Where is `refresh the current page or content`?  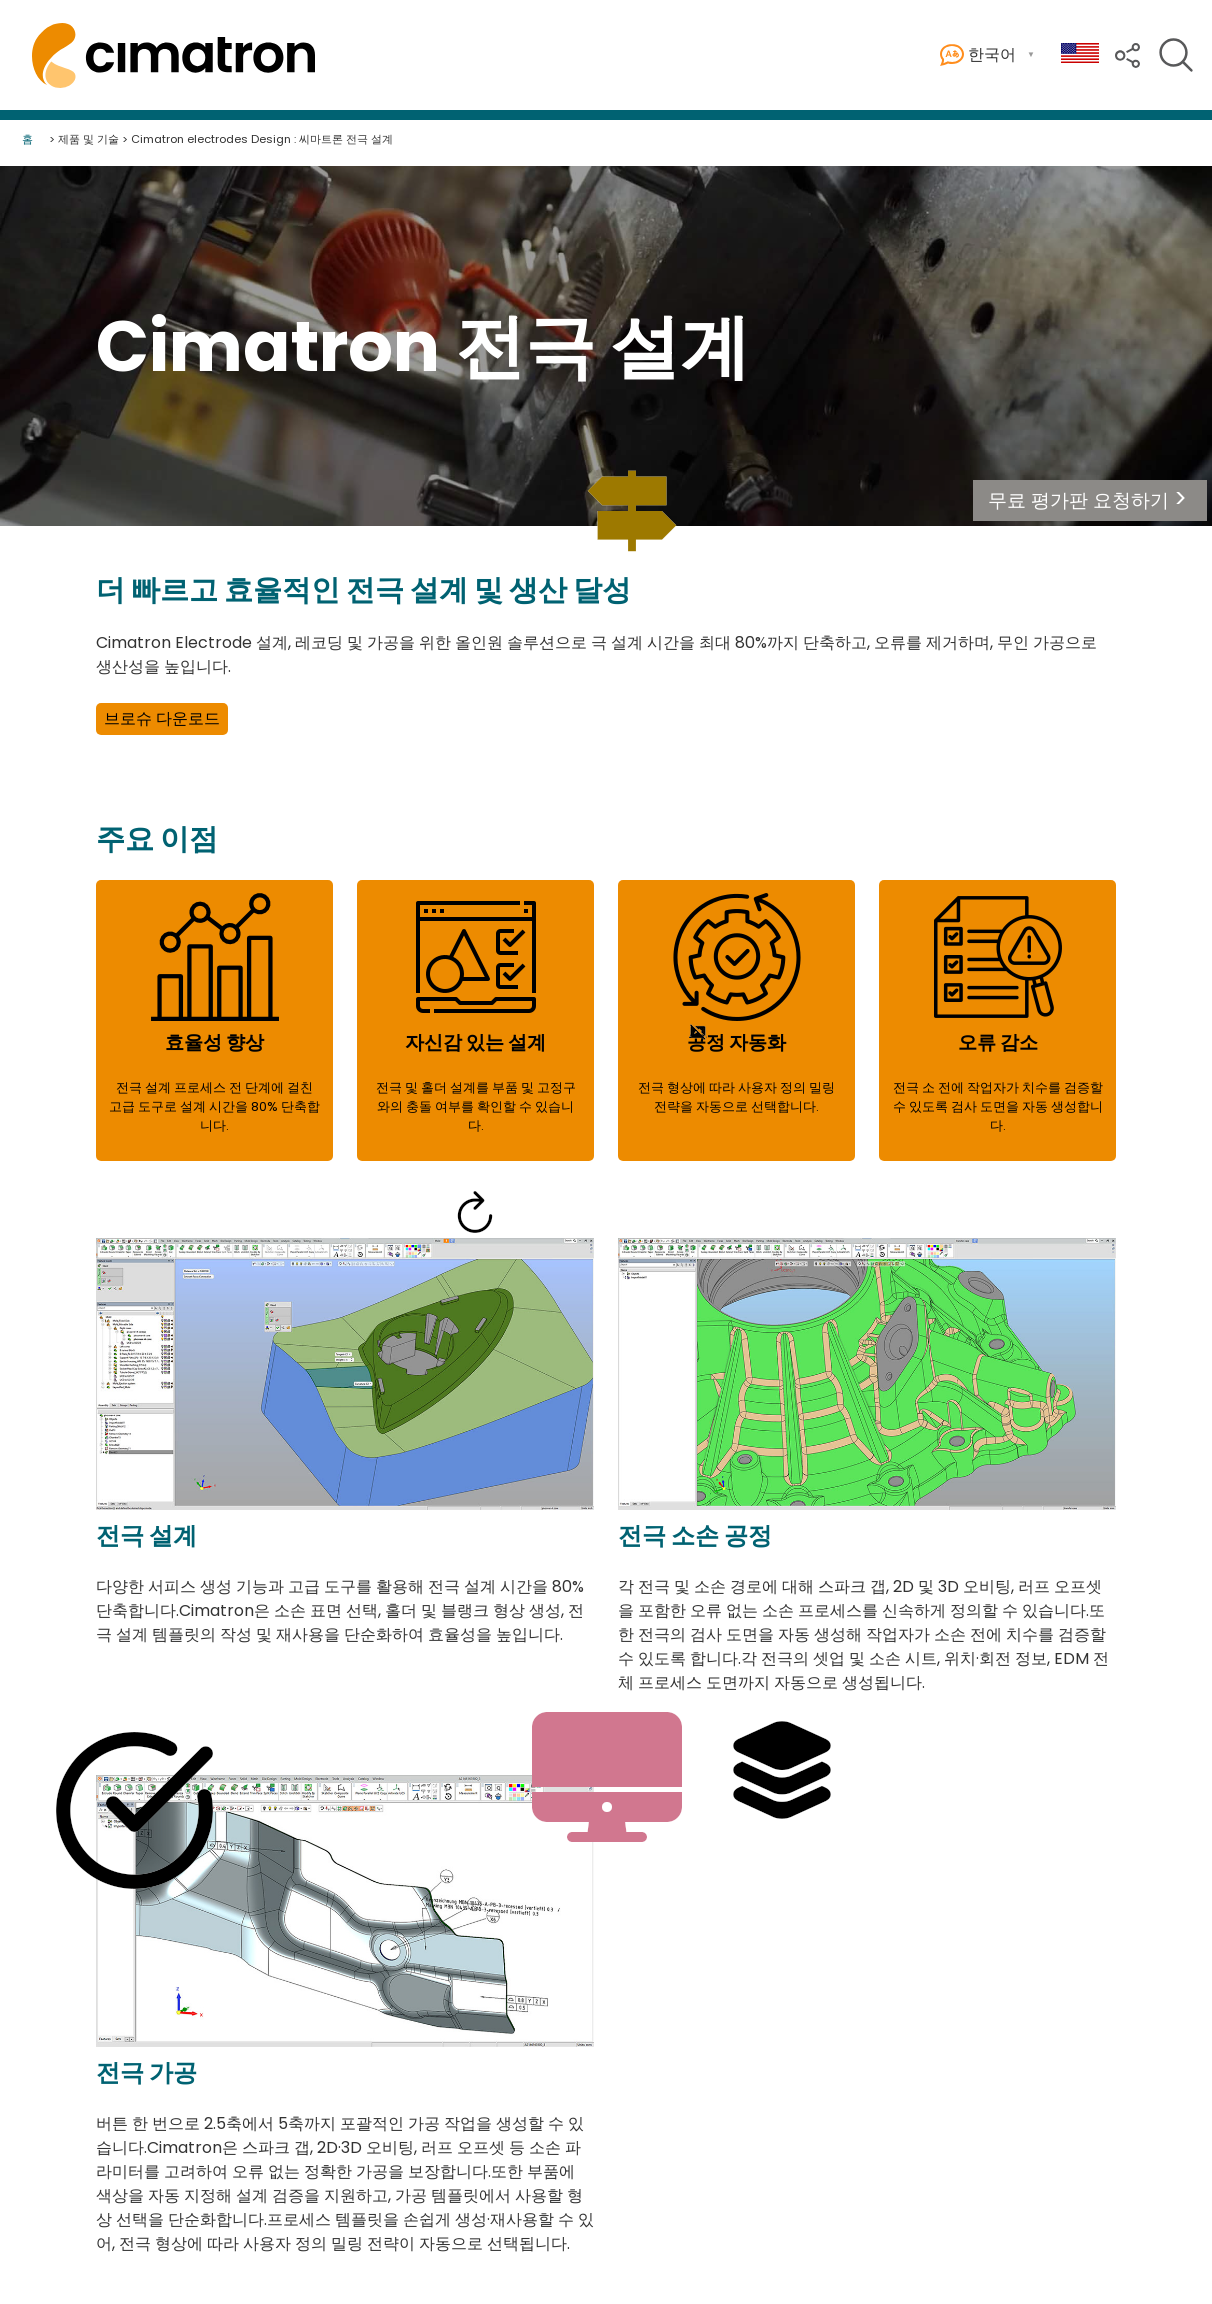 refresh the current page or content is located at coordinates (475, 1212).